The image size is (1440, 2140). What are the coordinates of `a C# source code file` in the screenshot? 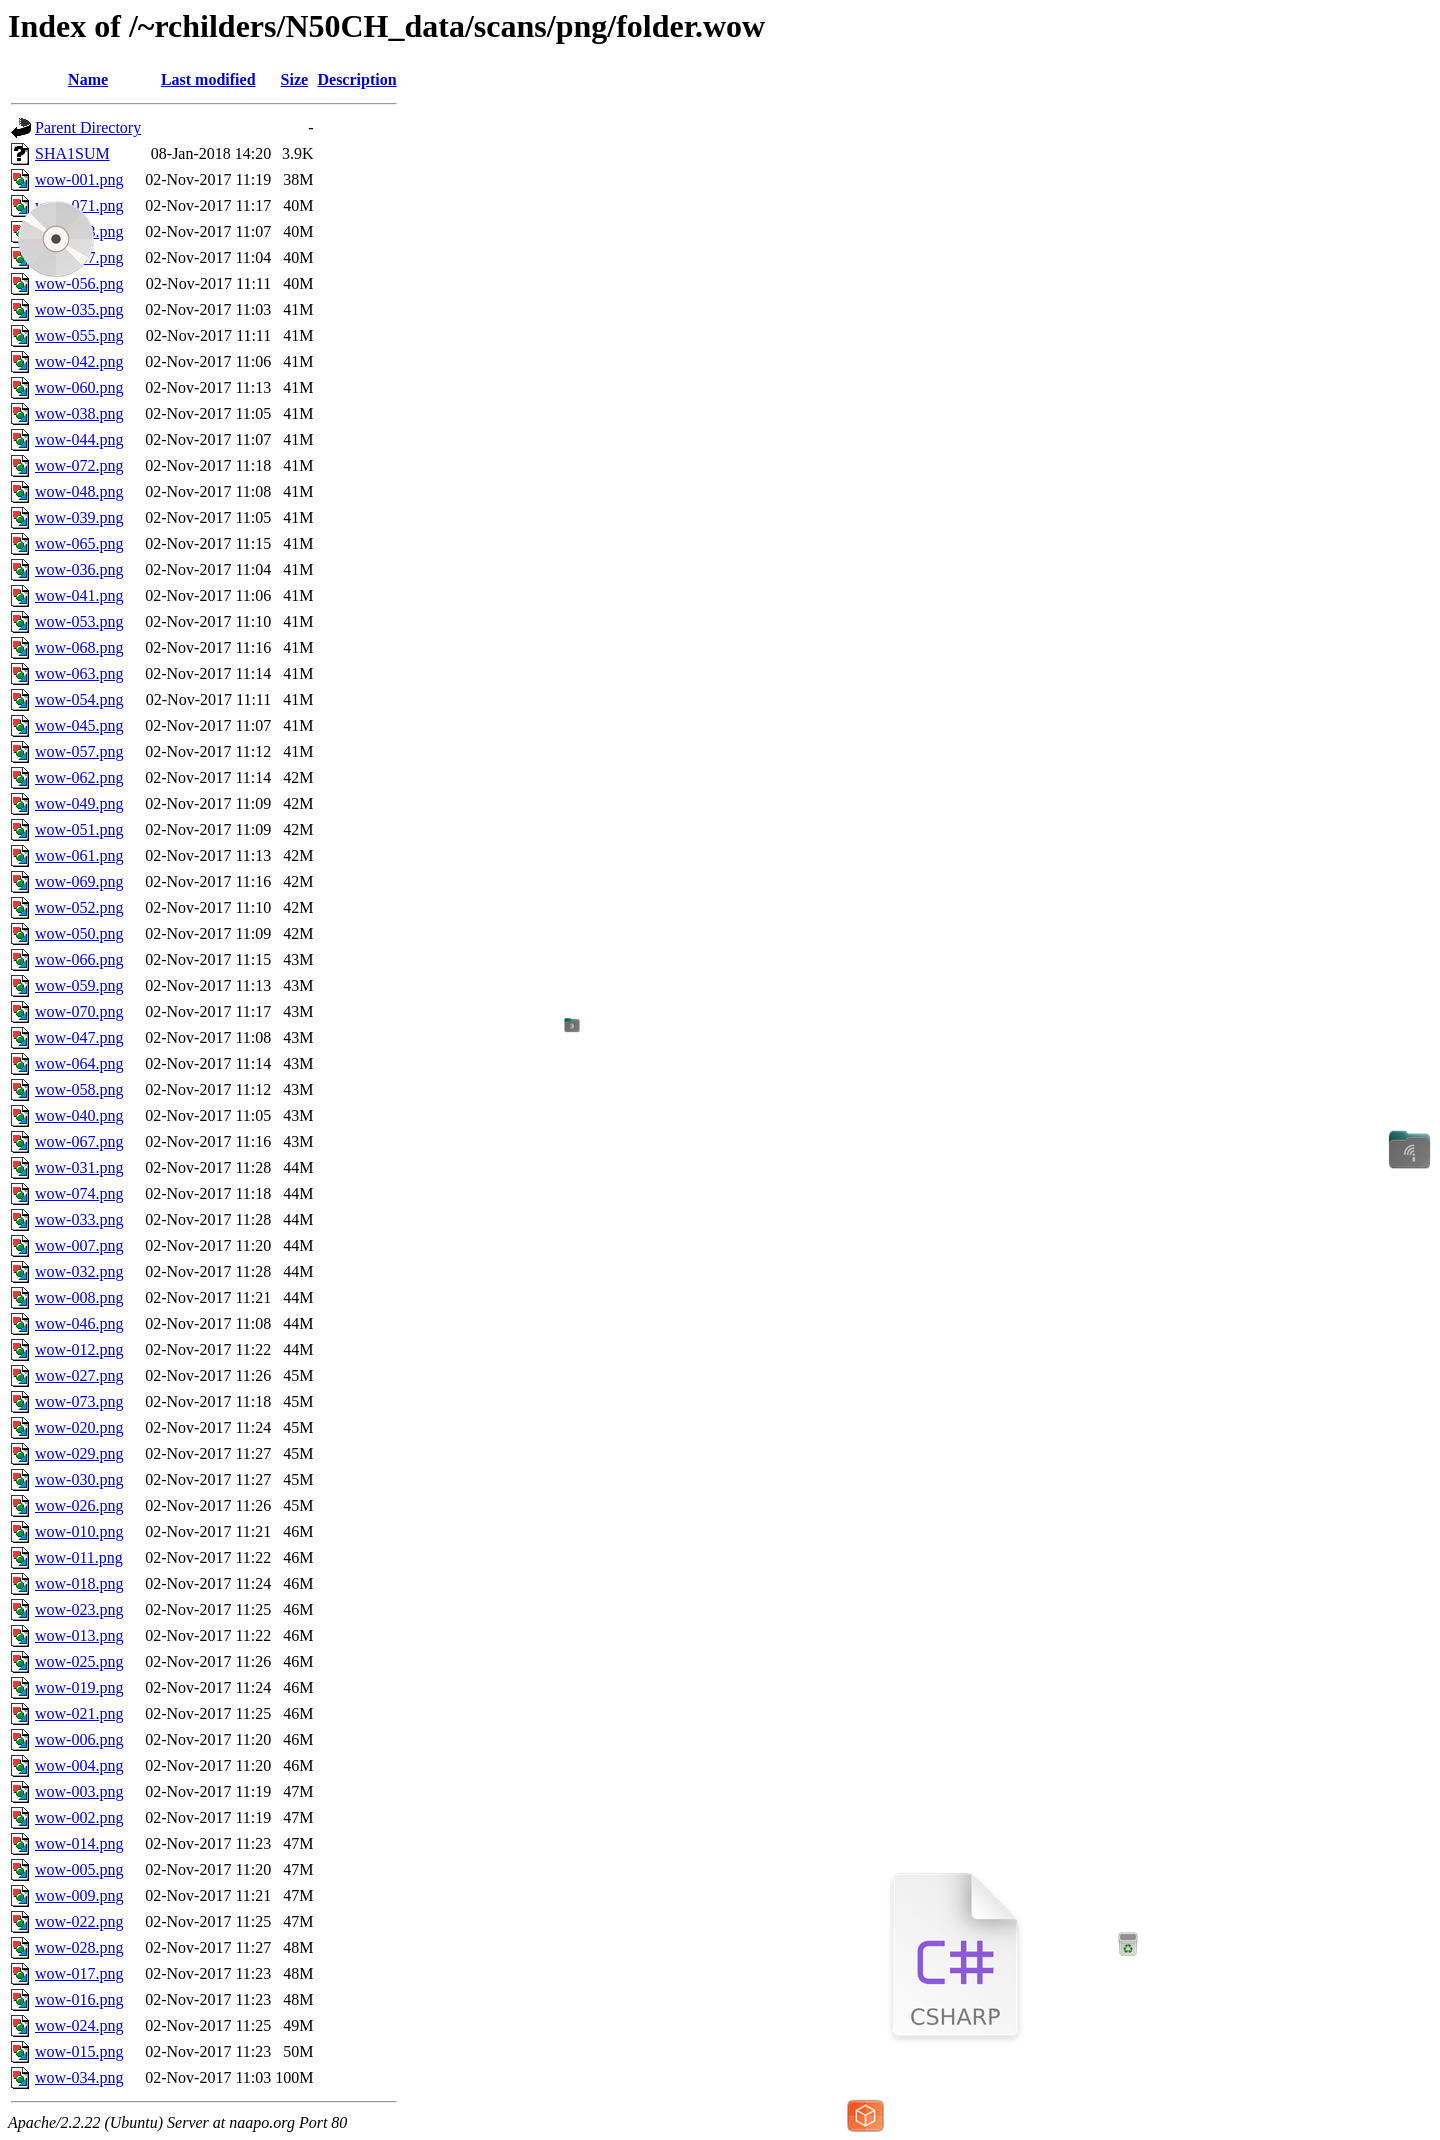 It's located at (955, 1957).